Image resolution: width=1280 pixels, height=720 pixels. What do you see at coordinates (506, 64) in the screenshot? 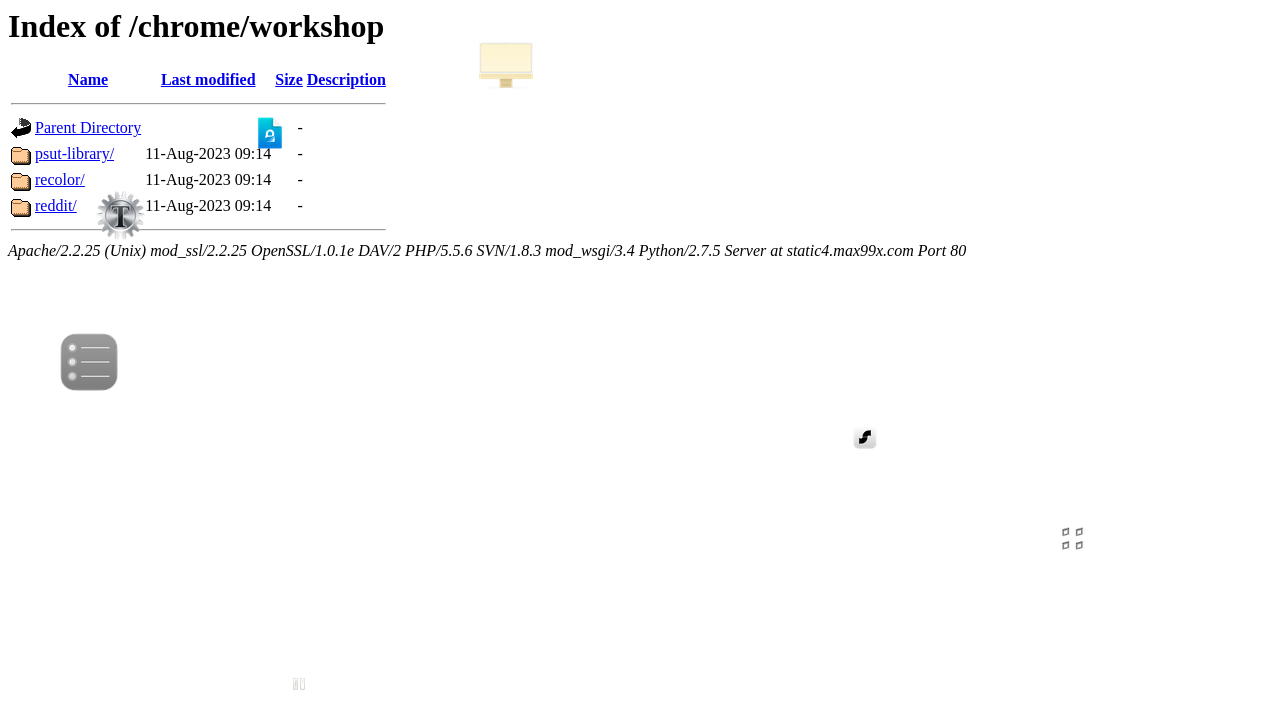
I see `select yellow iMac as device type` at bounding box center [506, 64].